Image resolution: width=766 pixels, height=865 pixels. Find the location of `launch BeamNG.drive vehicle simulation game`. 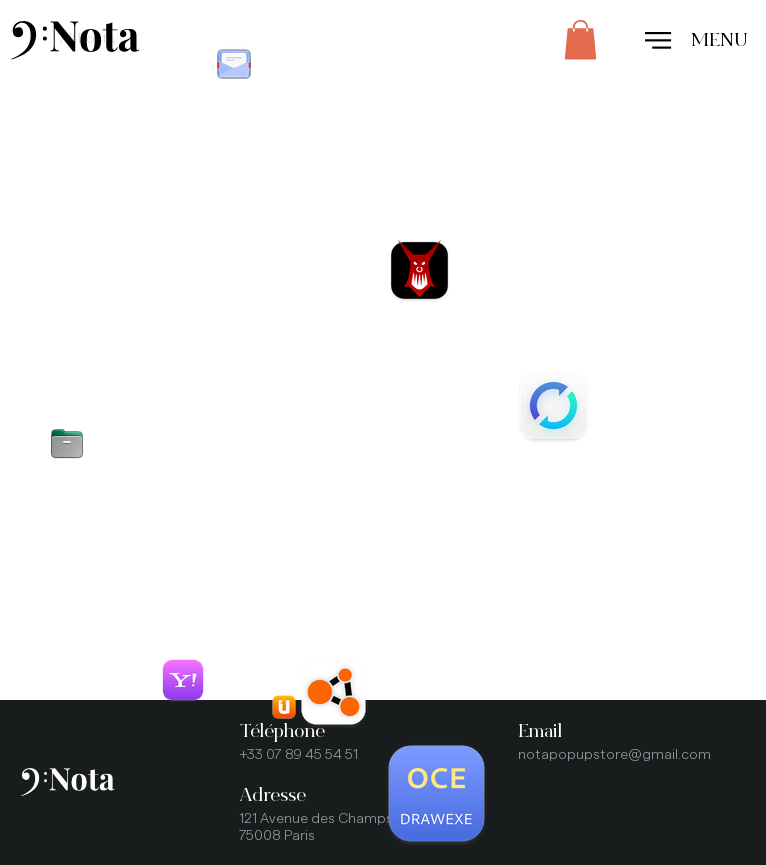

launch BeamNG.drive vehicle simulation game is located at coordinates (333, 692).